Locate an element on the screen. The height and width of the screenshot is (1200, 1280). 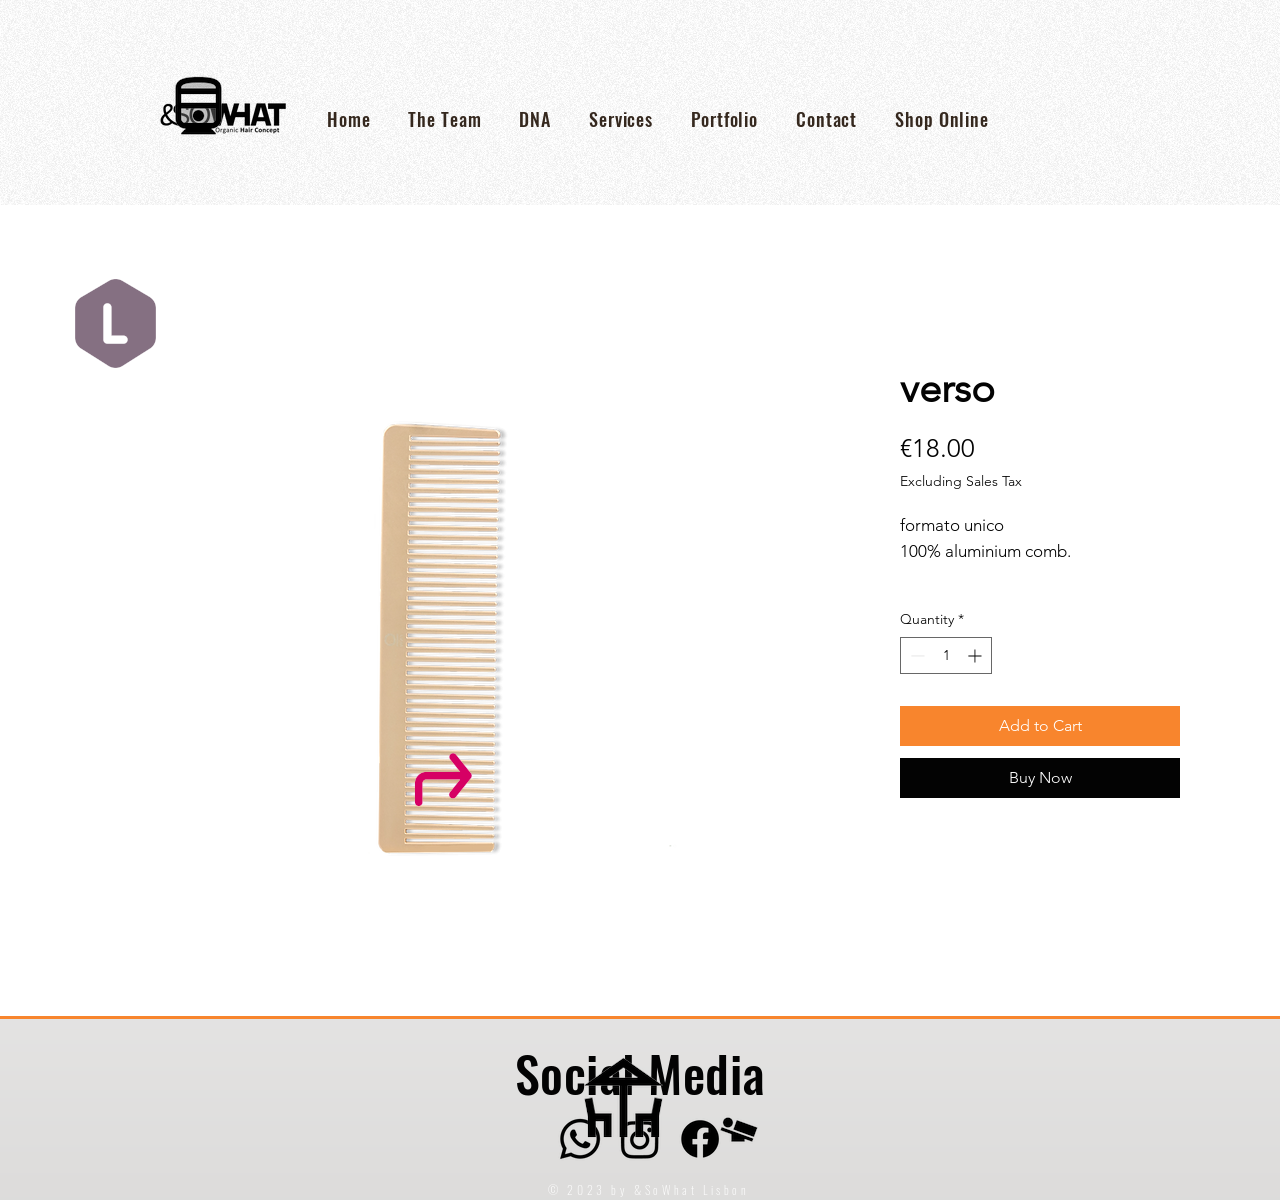
indicates lie-flat seat availability on flight is located at coordinates (738, 1130).